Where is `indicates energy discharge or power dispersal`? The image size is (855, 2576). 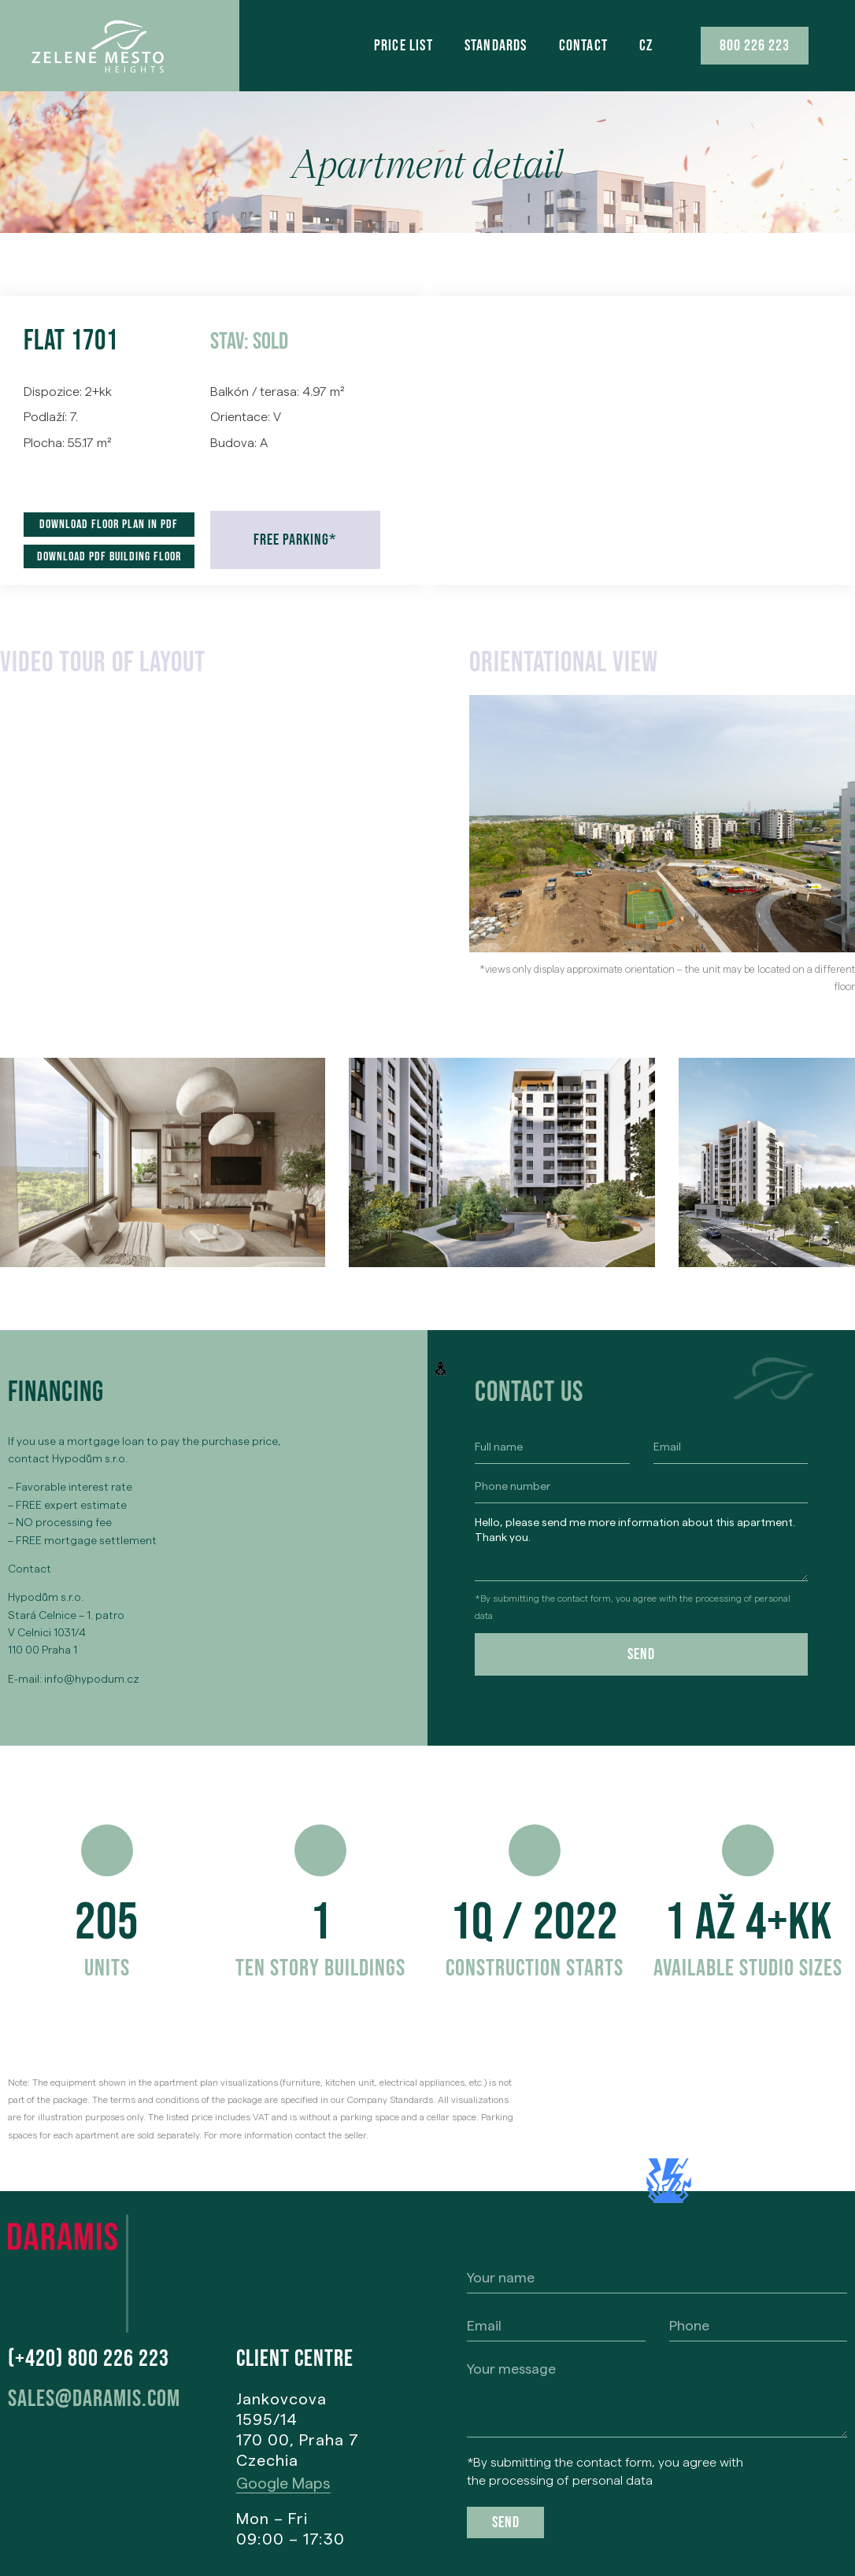 indicates energy discharge or power dispersal is located at coordinates (668, 2180).